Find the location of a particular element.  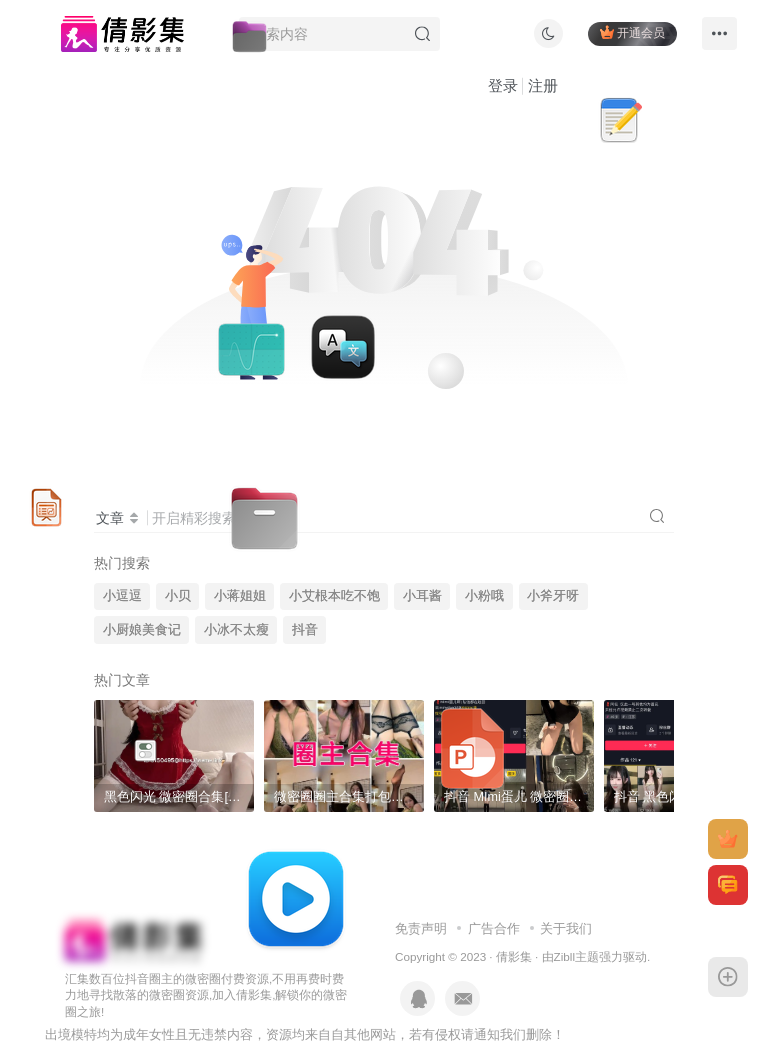

open amberol music player is located at coordinates (296, 899).